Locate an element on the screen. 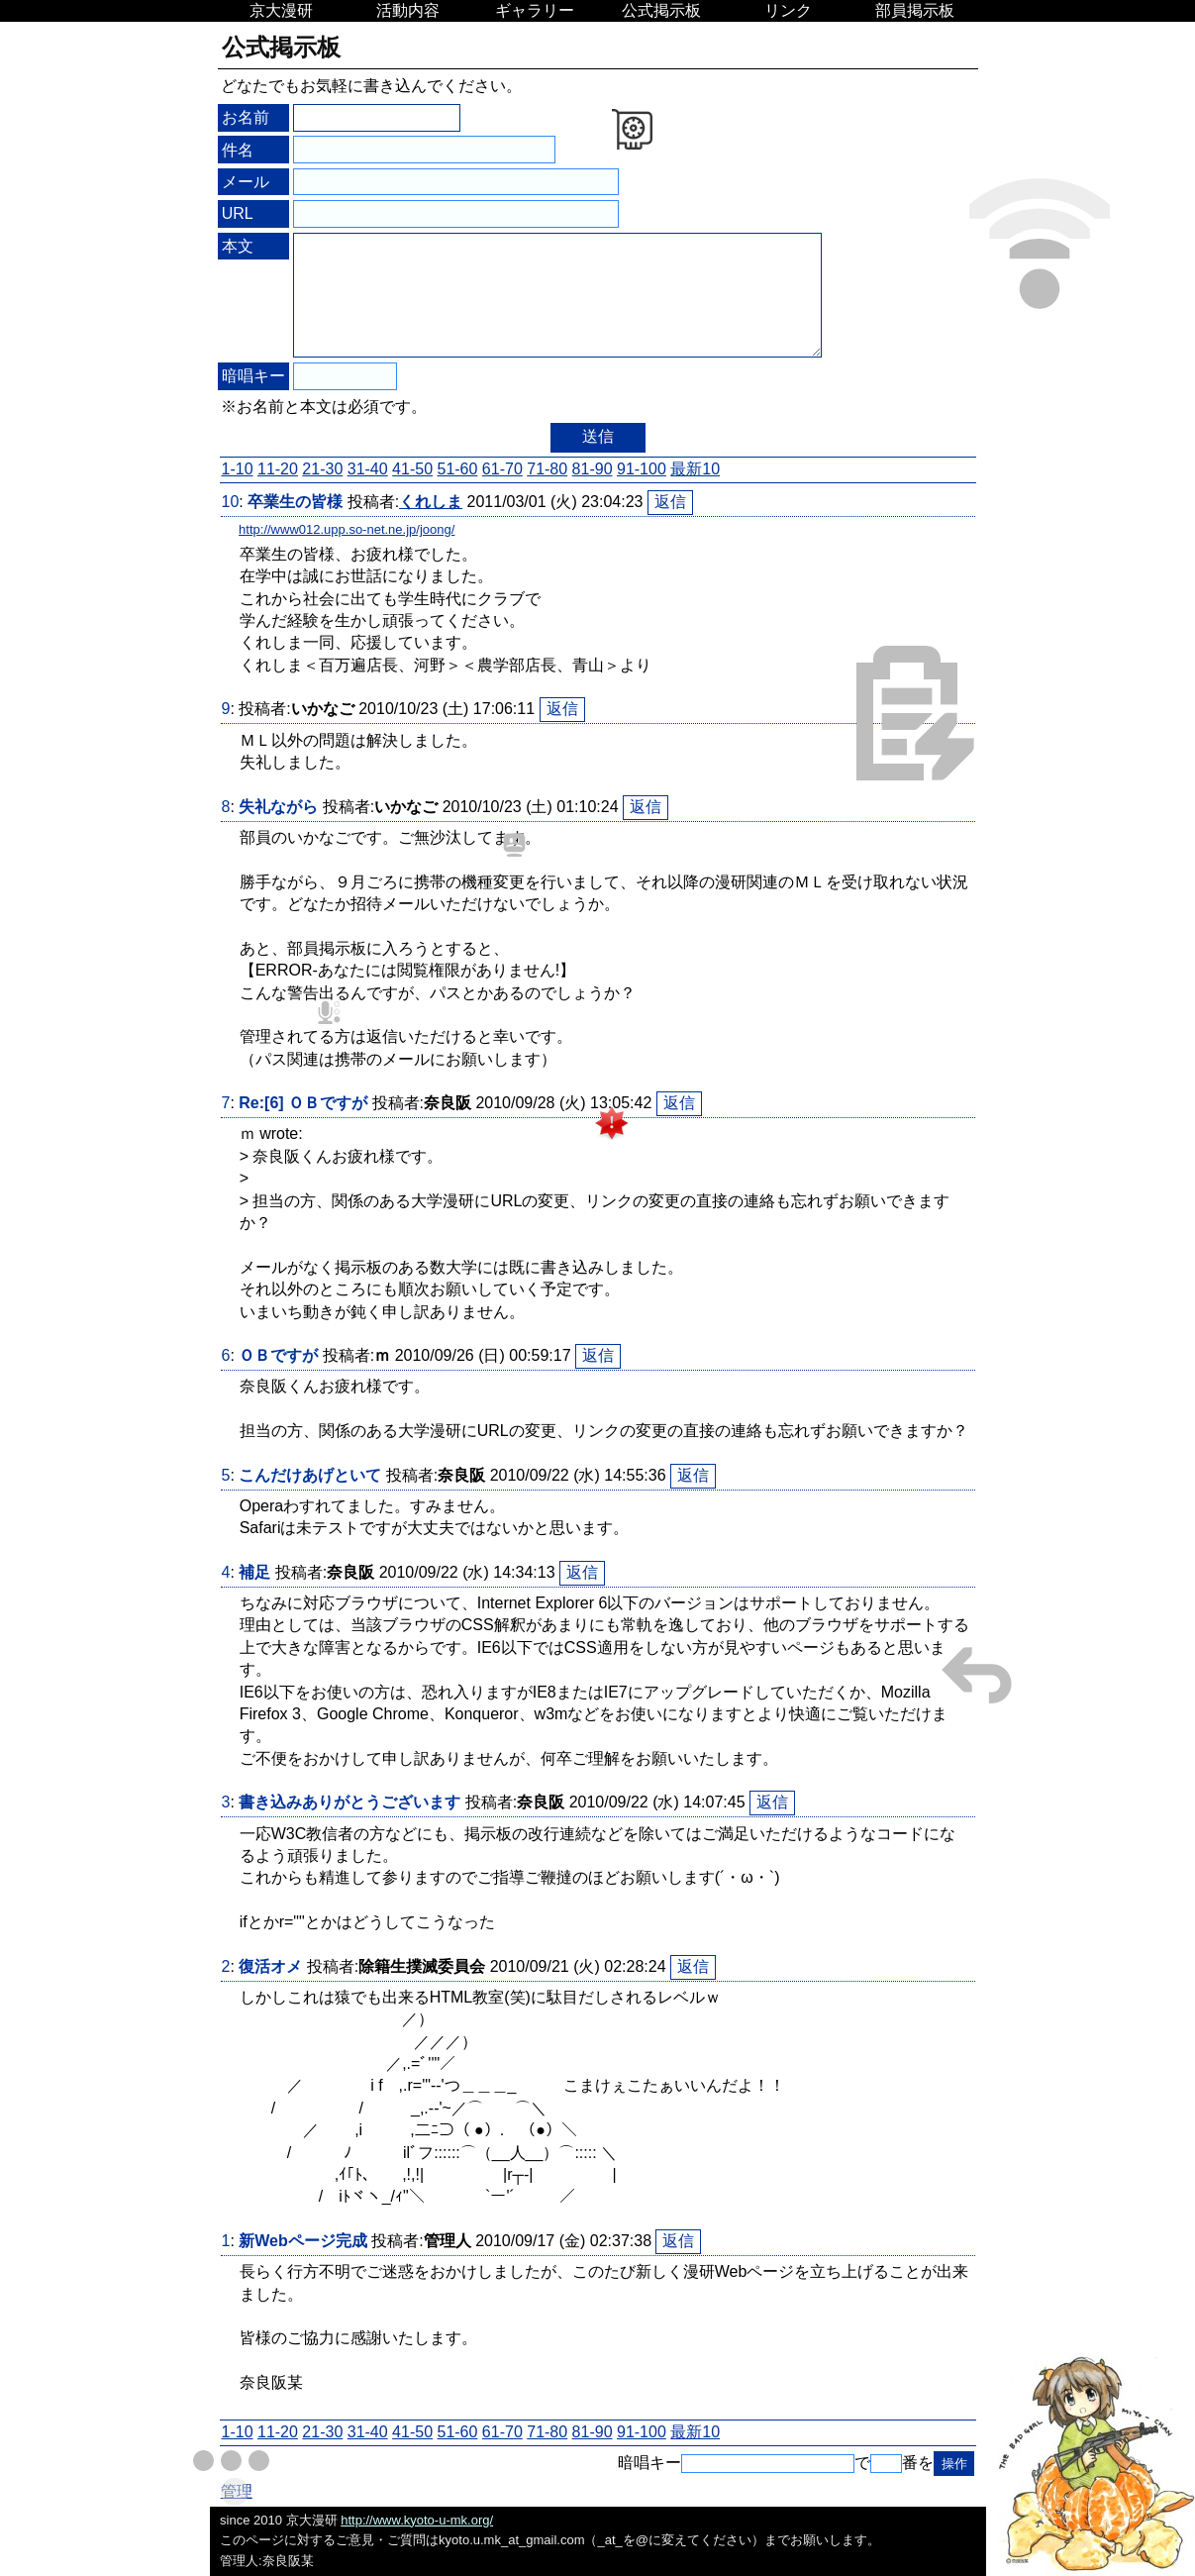 This screenshot has height=2576, width=1195. view graphics card information is located at coordinates (632, 129).